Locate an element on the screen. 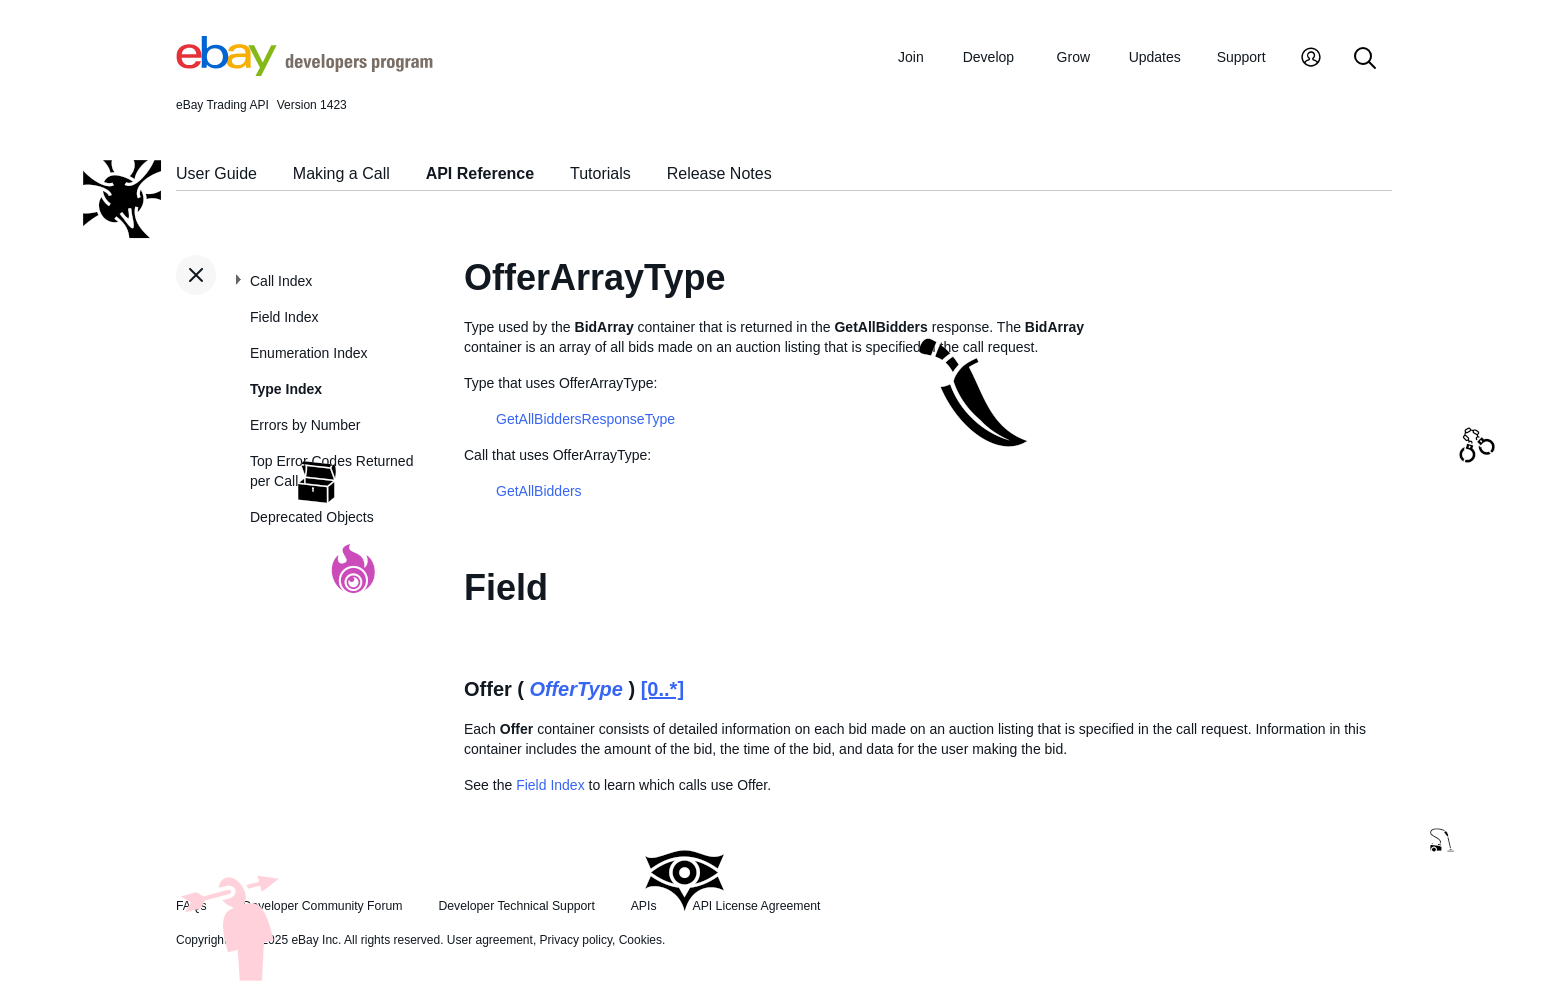  view character health or organ status is located at coordinates (122, 199).